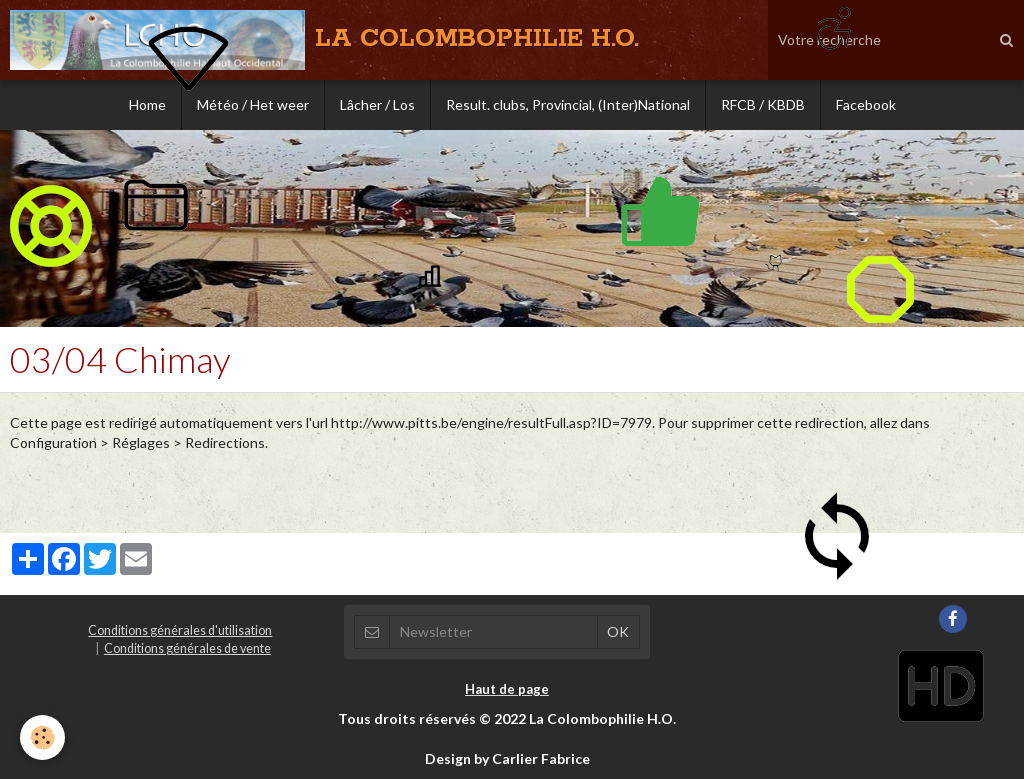 The height and width of the screenshot is (779, 1024). I want to click on stop or halt action indicator, so click(880, 289).